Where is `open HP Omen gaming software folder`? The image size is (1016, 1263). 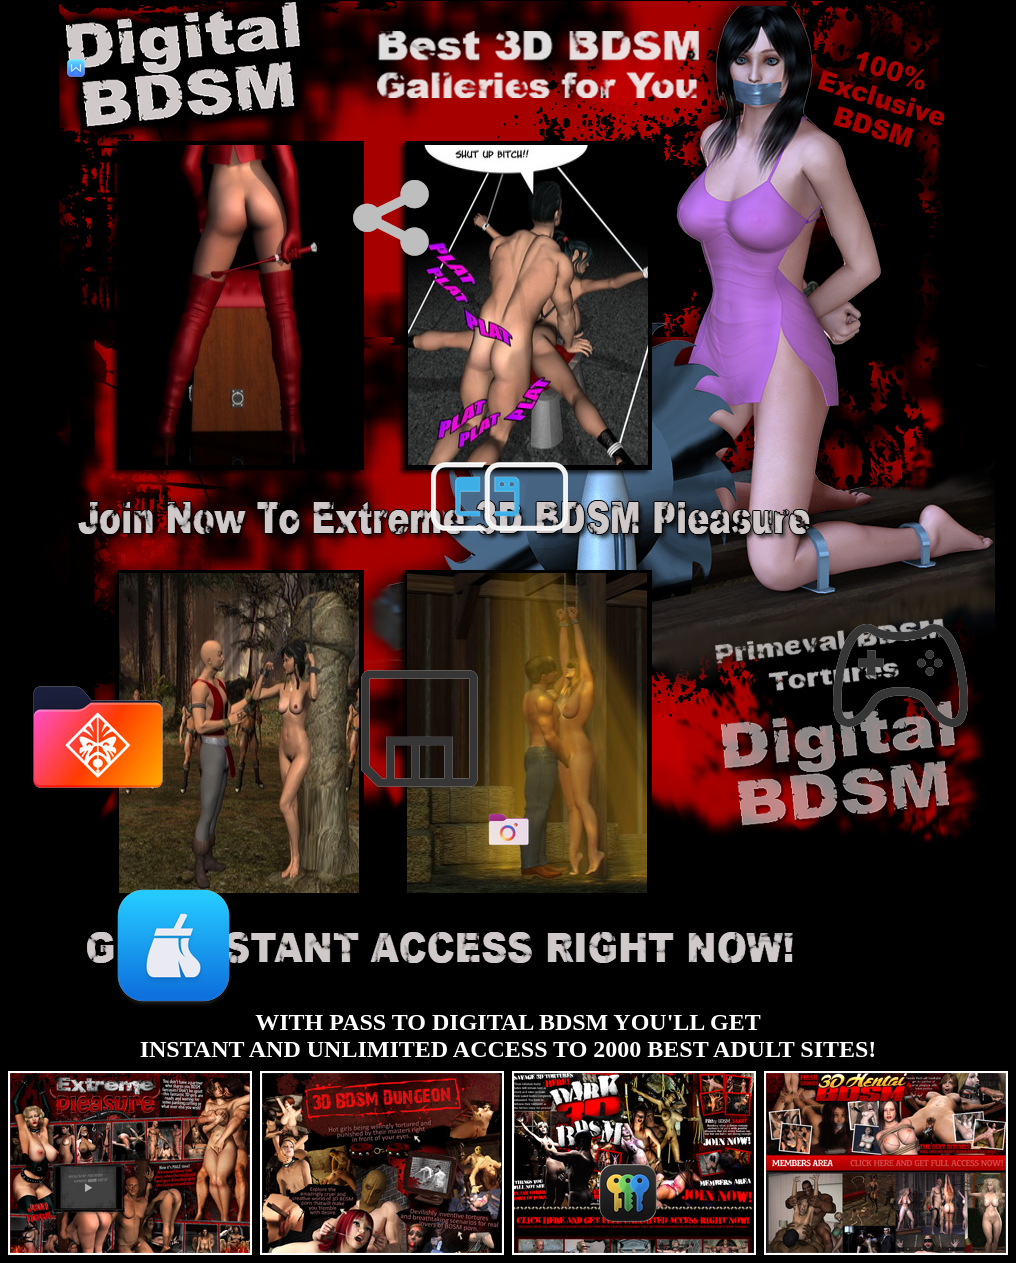
open HP Omen gaming software folder is located at coordinates (97, 740).